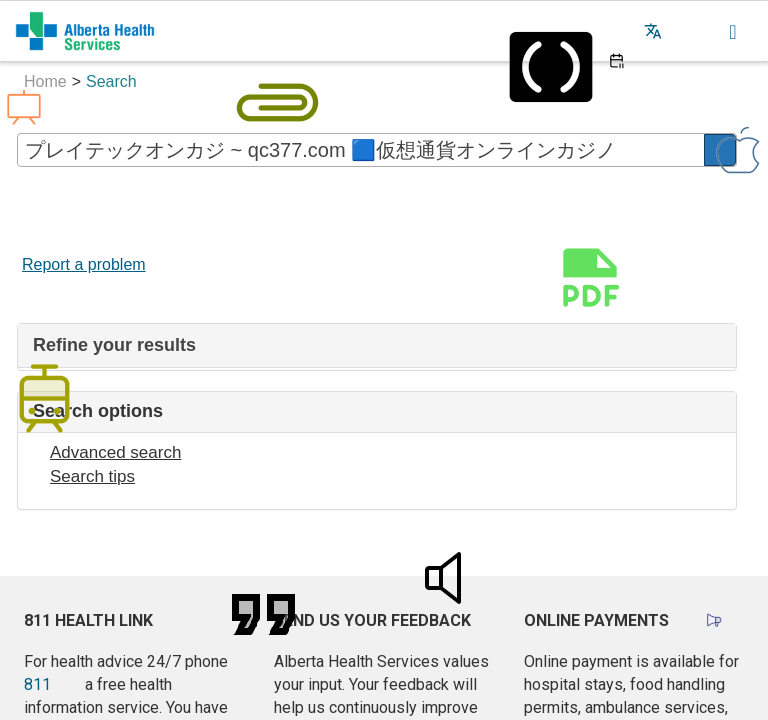 Image resolution: width=768 pixels, height=720 pixels. I want to click on insert parentheses or brackets in text, so click(551, 67).